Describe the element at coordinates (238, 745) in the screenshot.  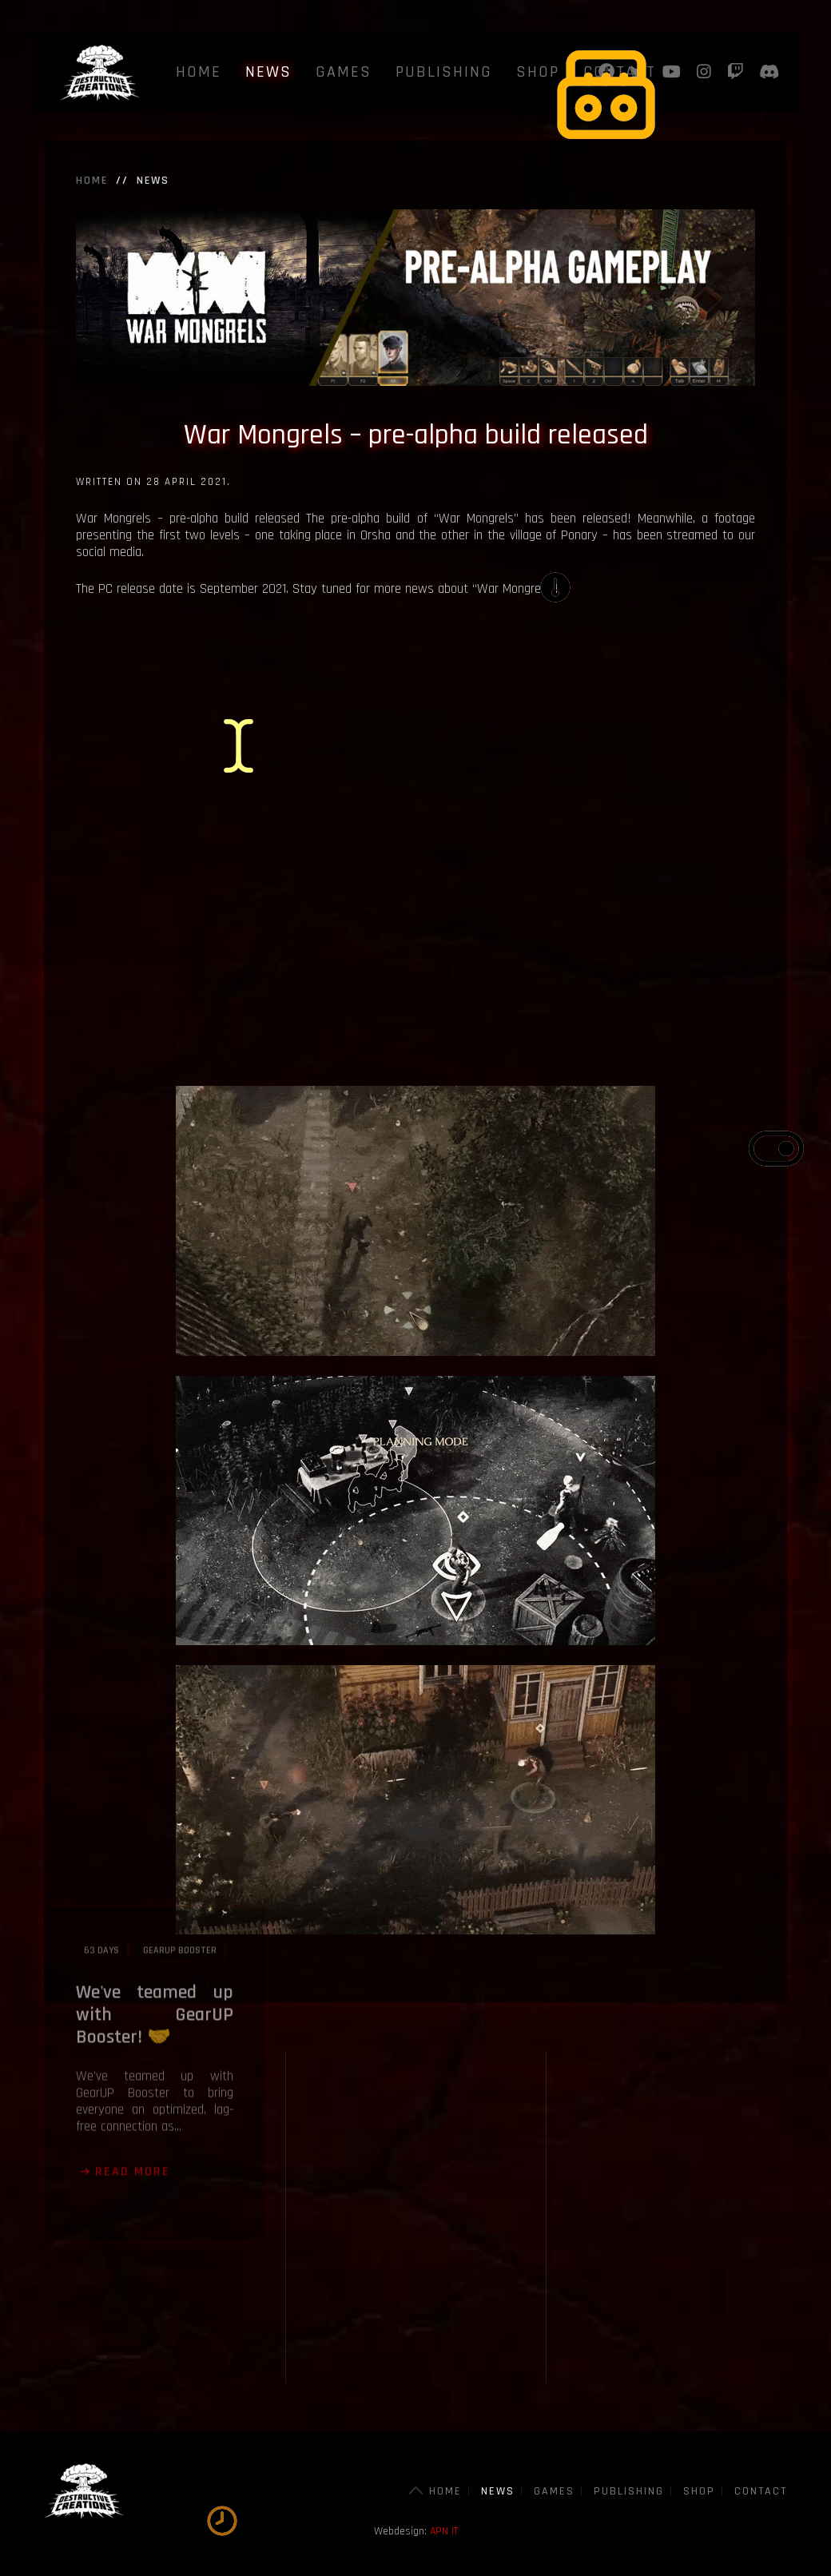
I see `indicates an active text input field` at that location.